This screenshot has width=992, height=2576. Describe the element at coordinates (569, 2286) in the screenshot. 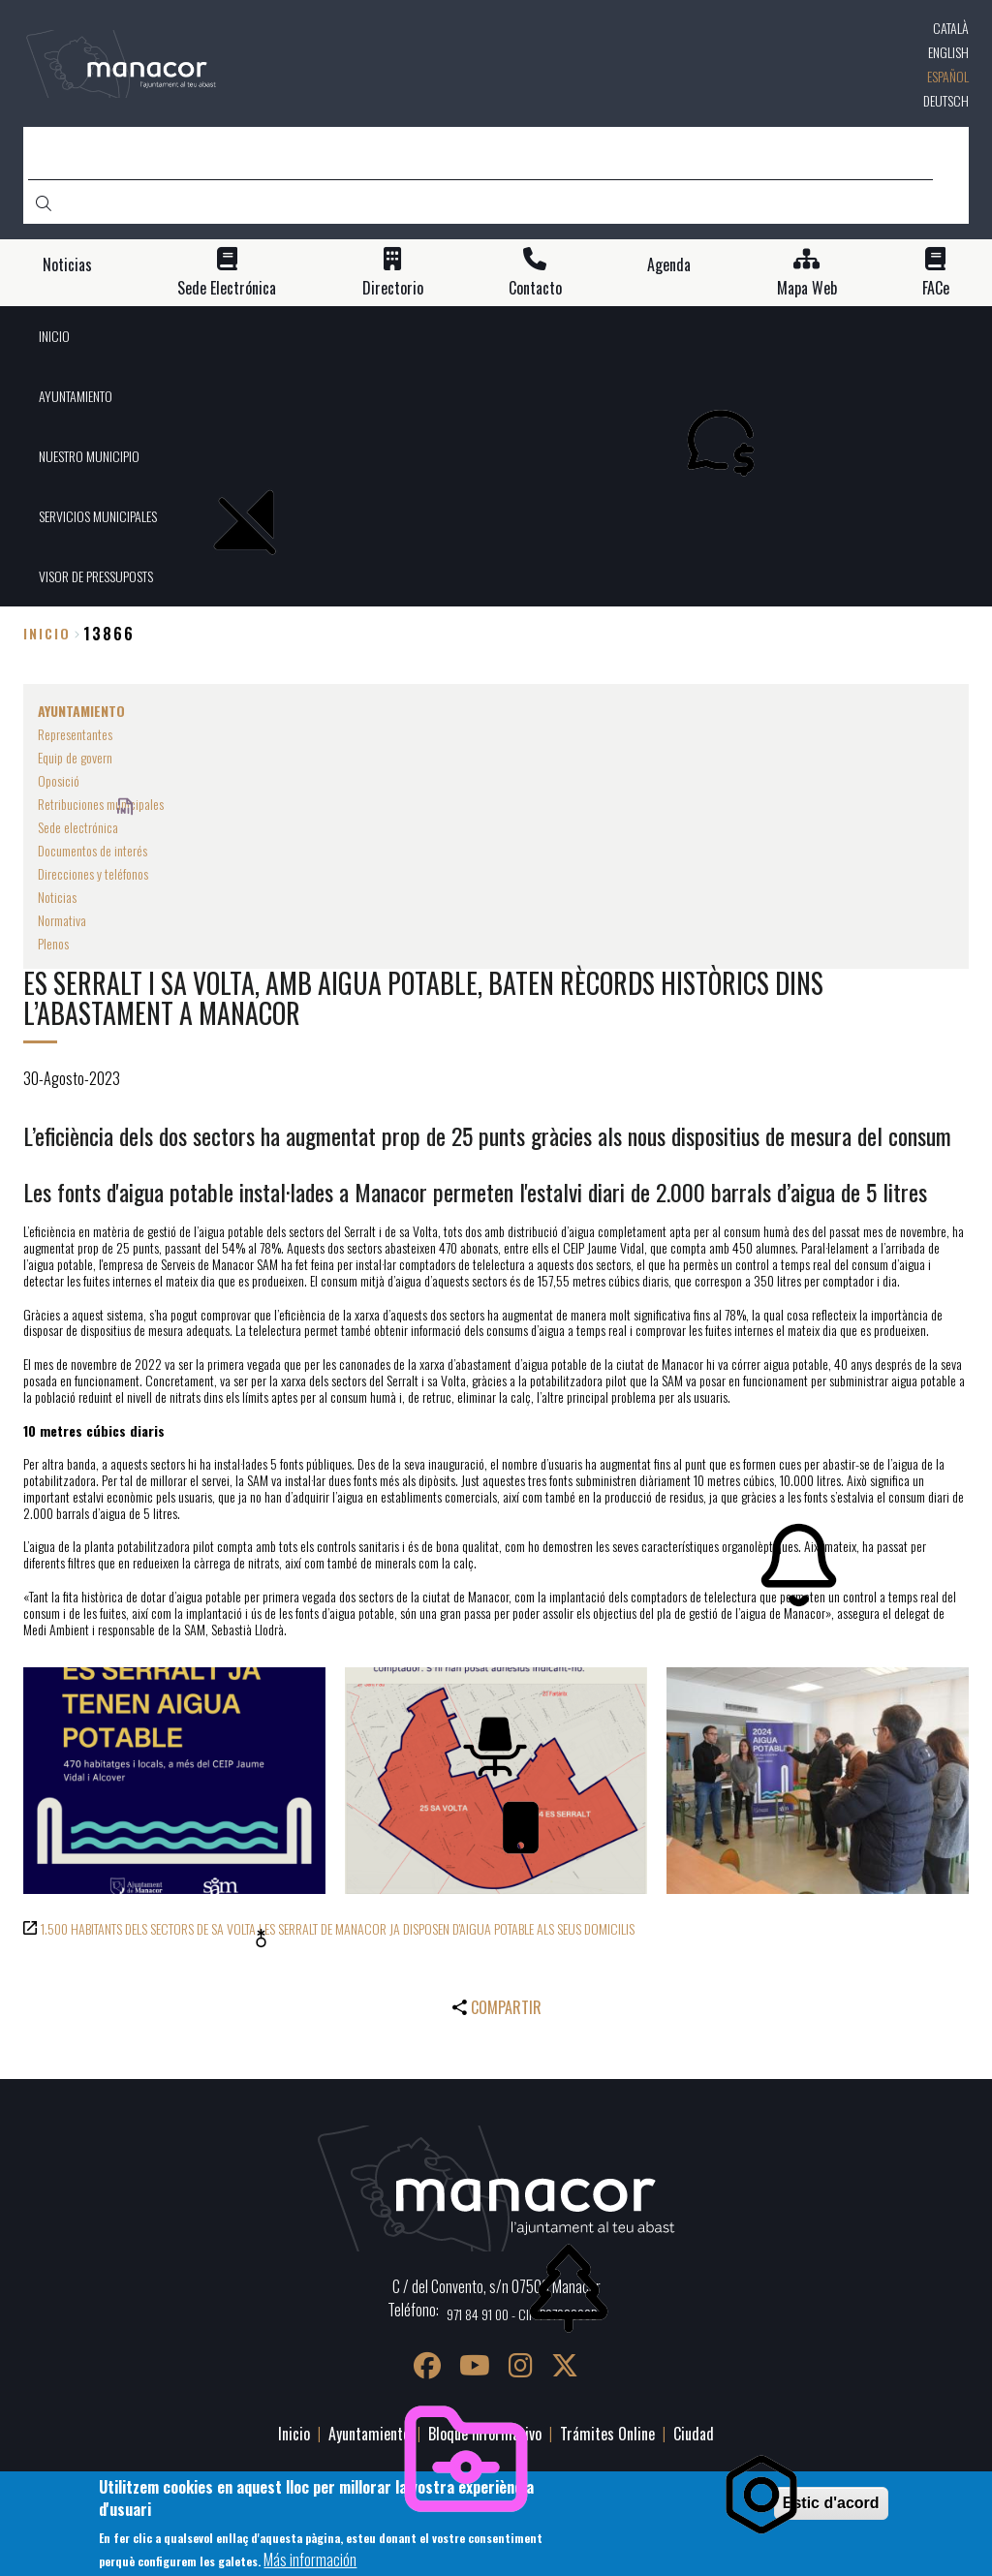

I see `access nature or outdoor-related content` at that location.